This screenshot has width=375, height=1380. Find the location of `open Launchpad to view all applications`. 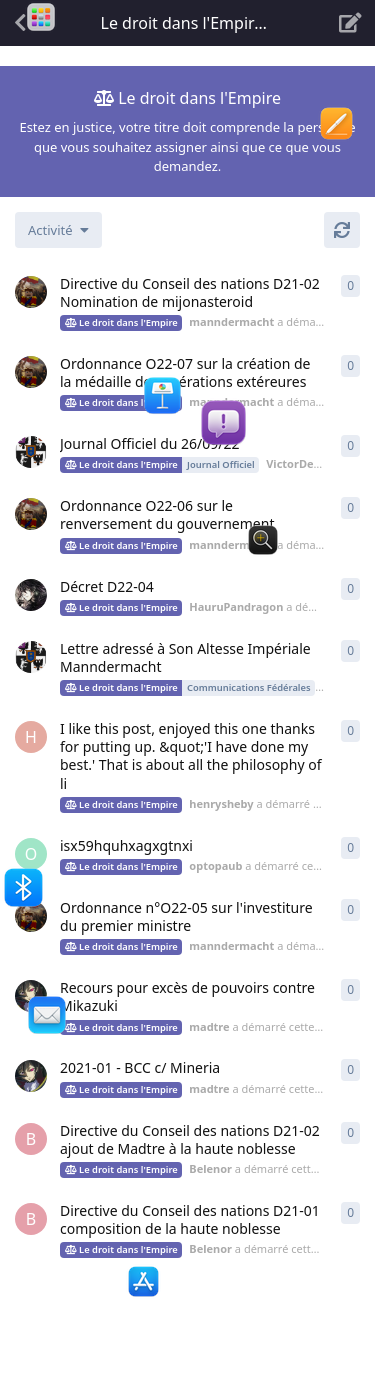

open Launchpad to view all applications is located at coordinates (41, 17).